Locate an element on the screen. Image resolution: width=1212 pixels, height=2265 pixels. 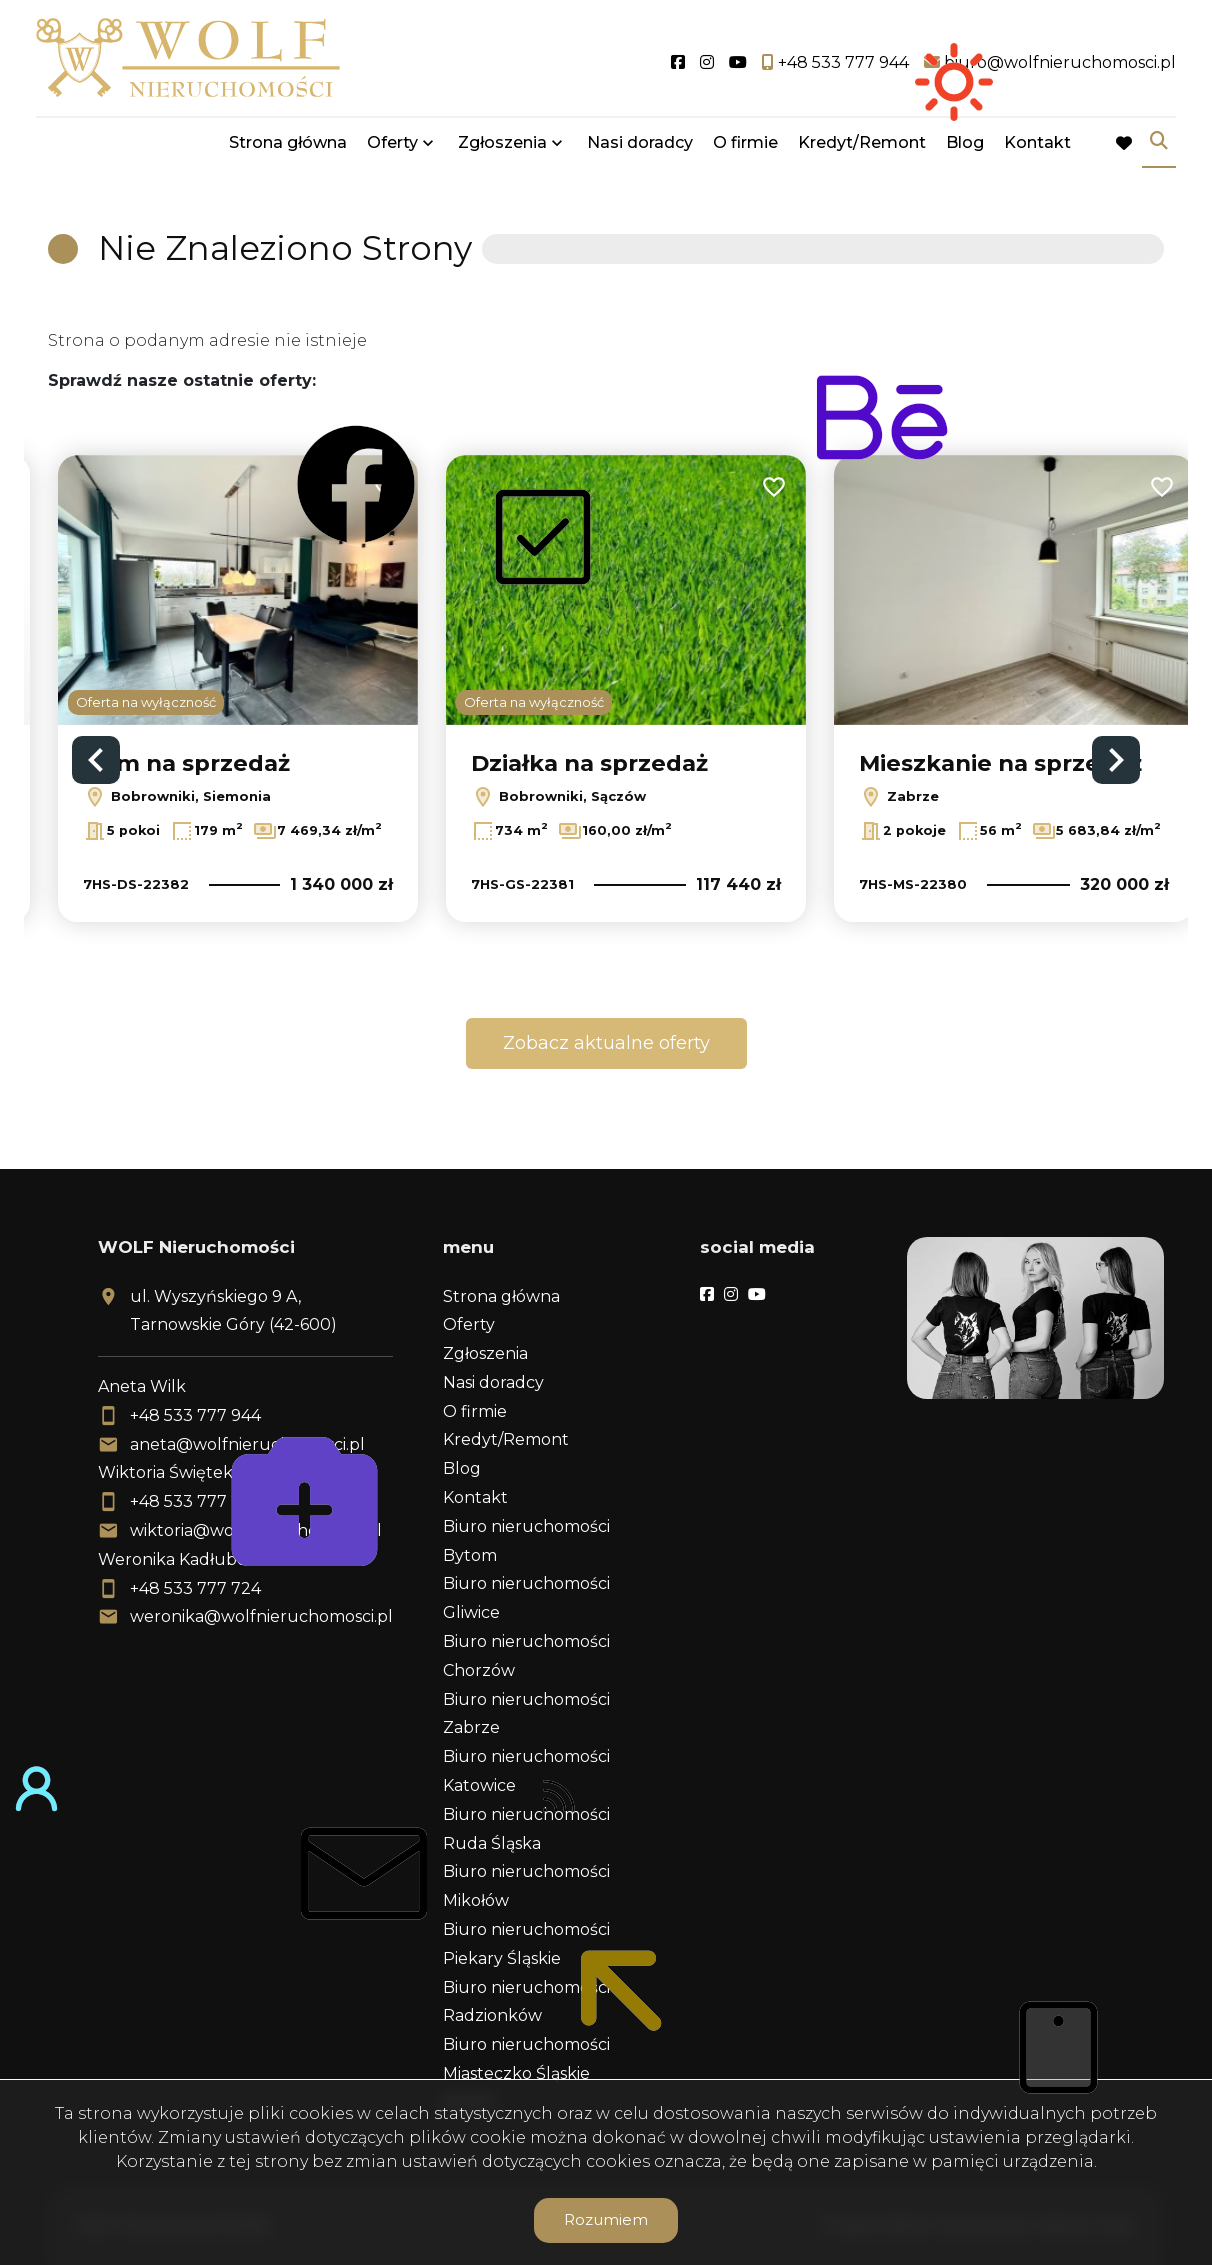
tablet device with front-facing camera is located at coordinates (1058, 2047).